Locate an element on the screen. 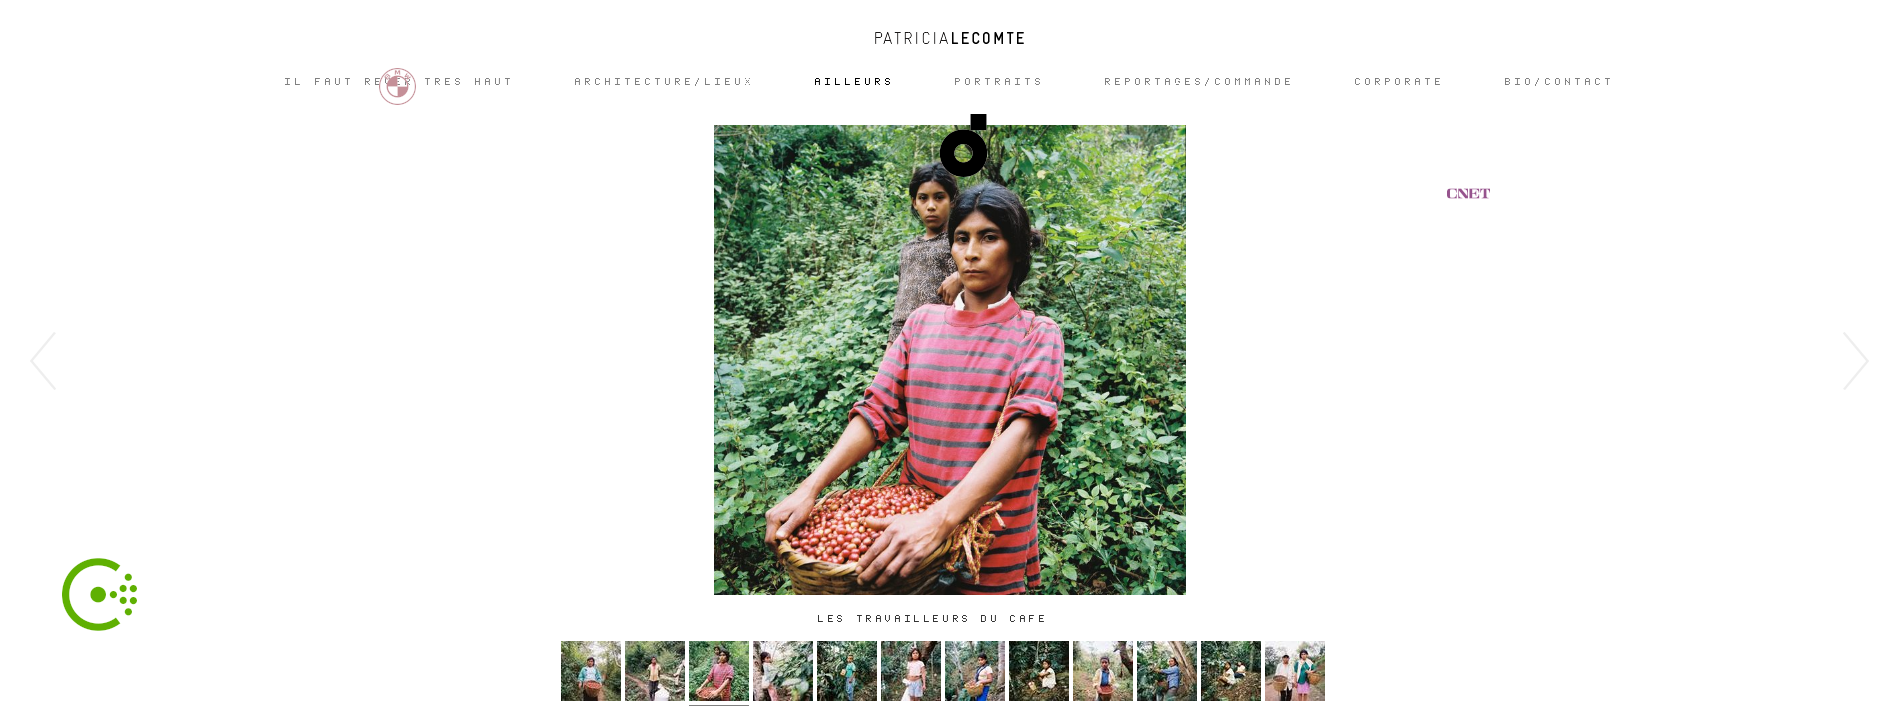  visit cnet website or app is located at coordinates (1468, 193).